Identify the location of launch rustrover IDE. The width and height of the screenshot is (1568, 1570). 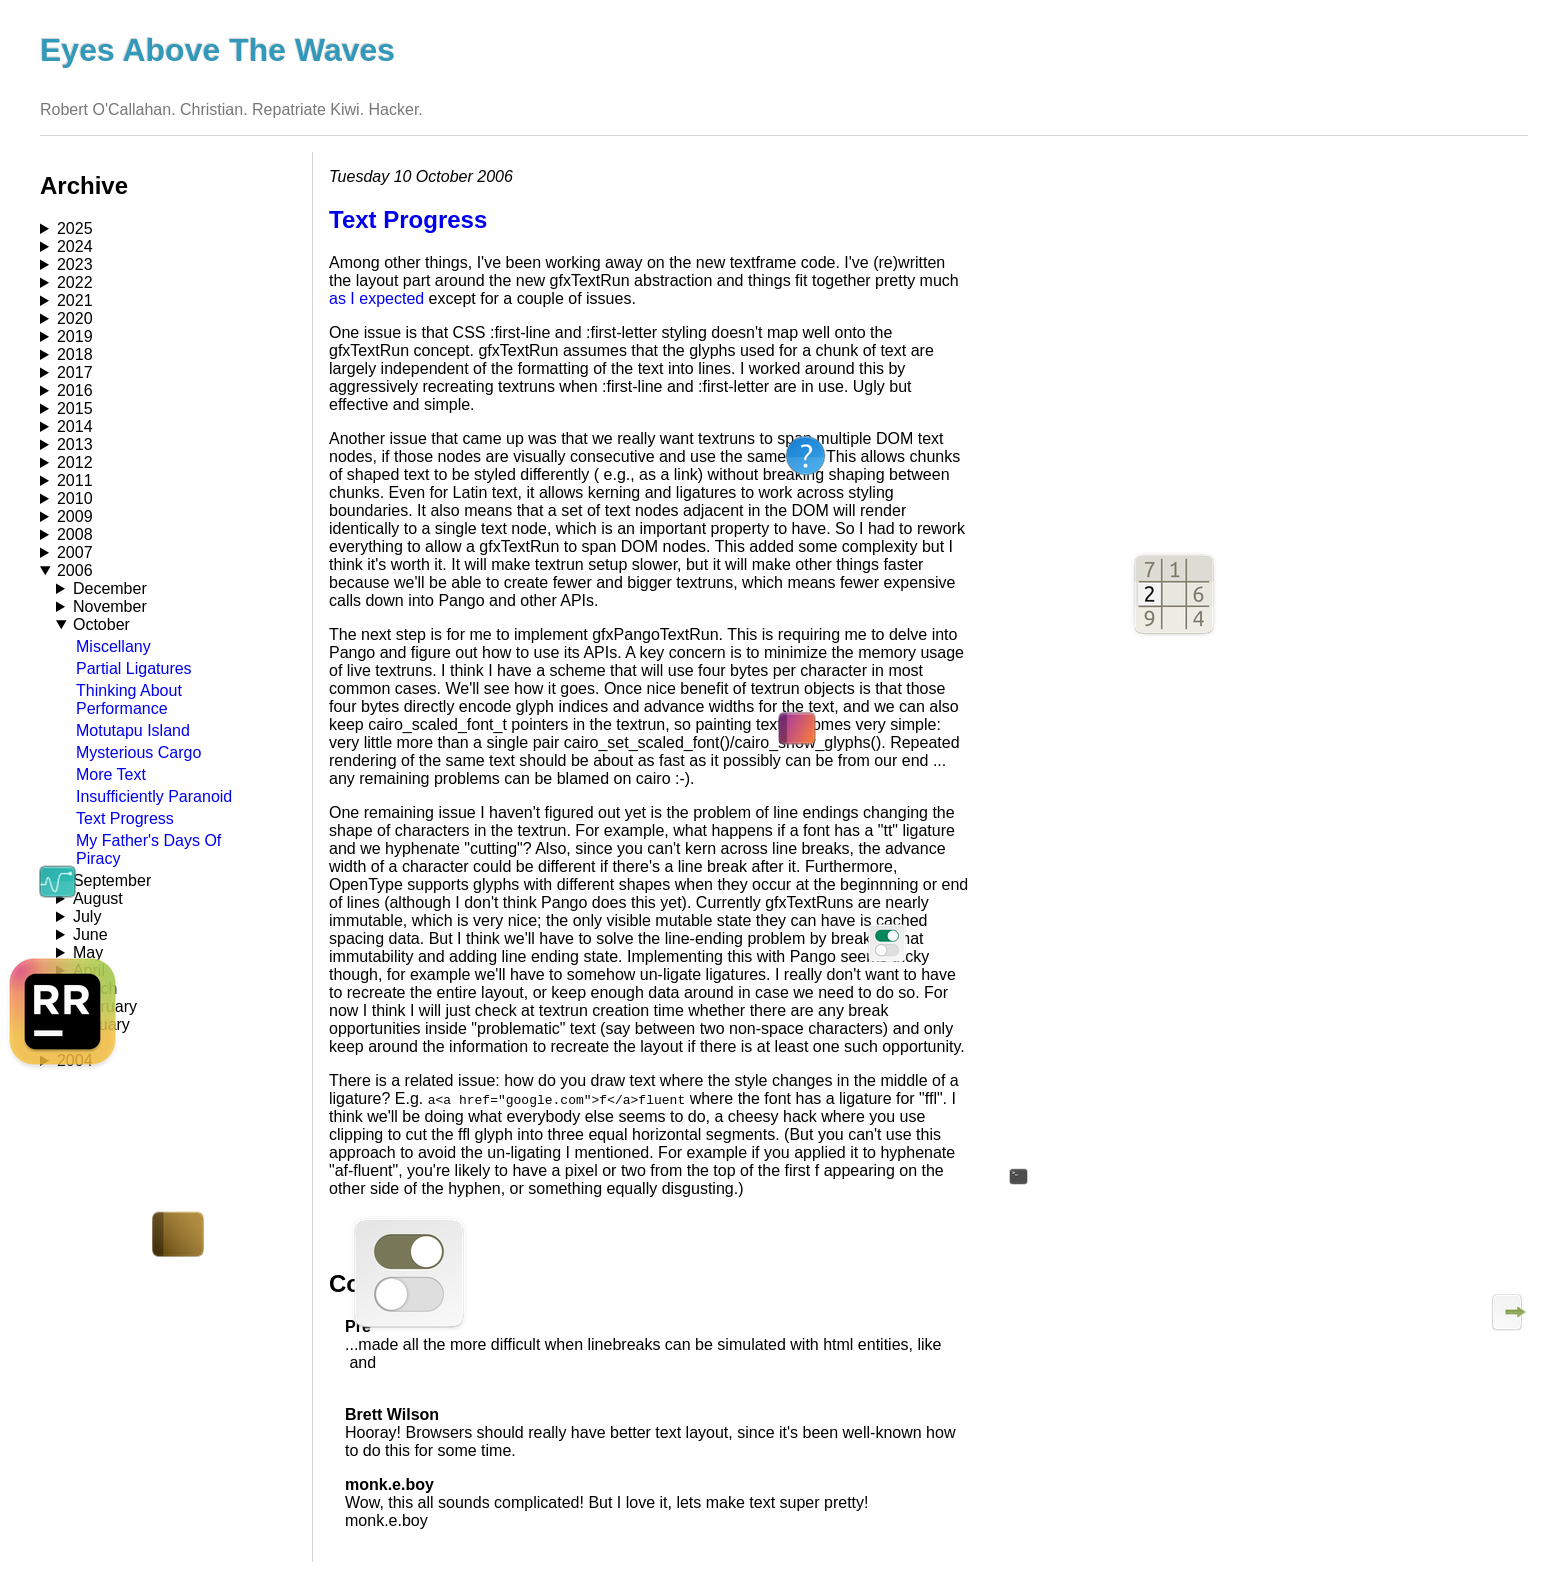
(62, 1011).